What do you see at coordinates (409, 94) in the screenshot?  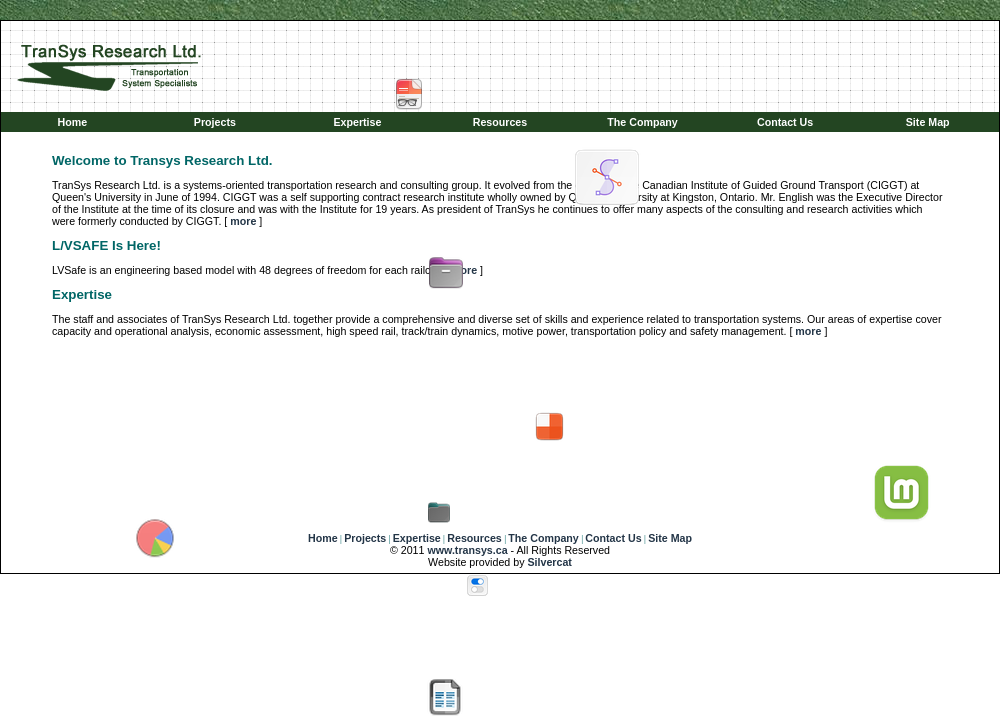 I see `open the Papers document viewer app` at bounding box center [409, 94].